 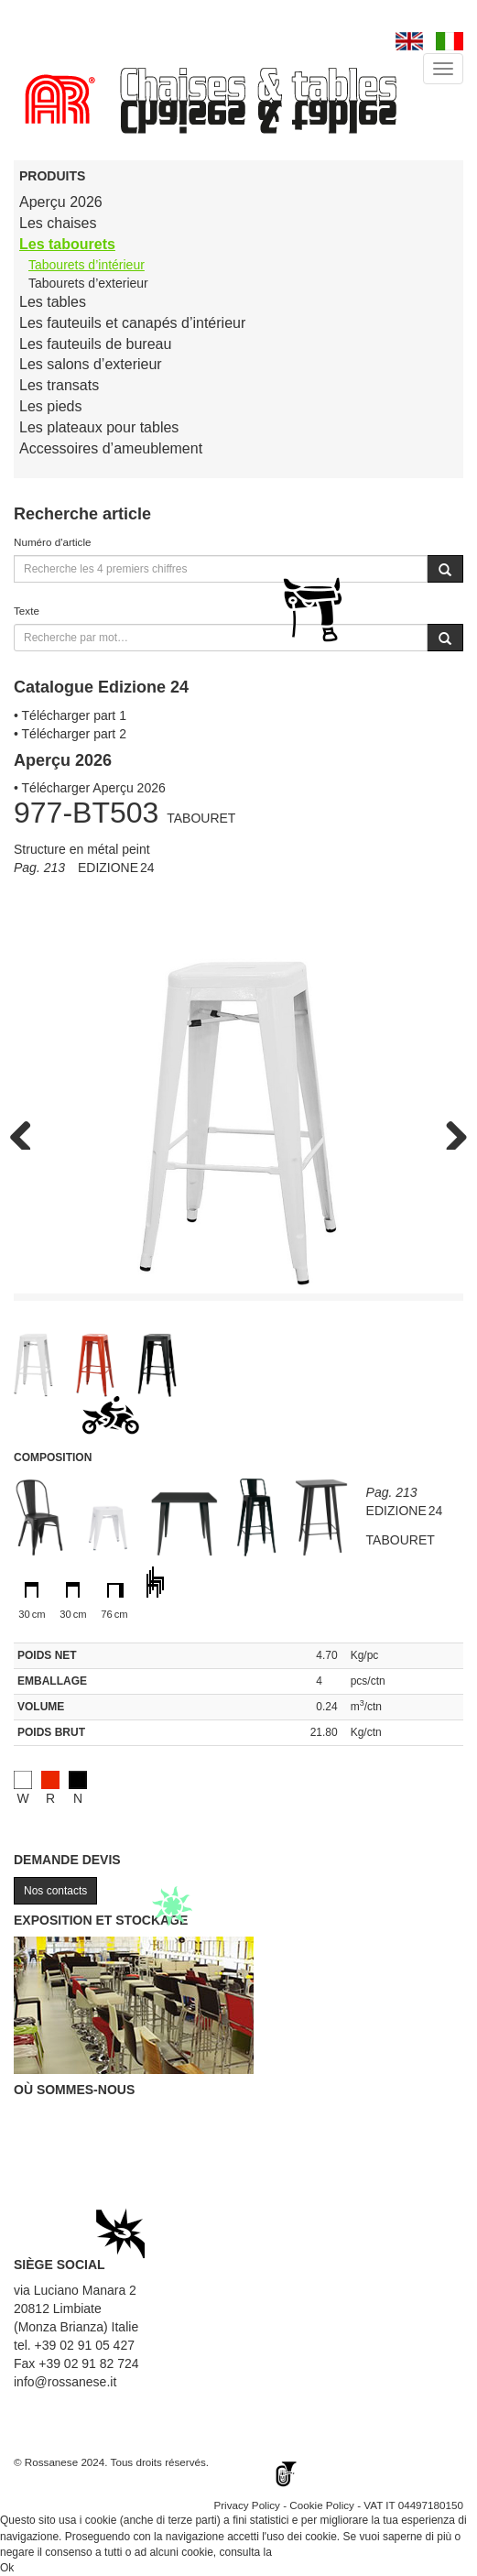 I want to click on select motorcycle or racing bike vehicle, so click(x=109, y=1413).